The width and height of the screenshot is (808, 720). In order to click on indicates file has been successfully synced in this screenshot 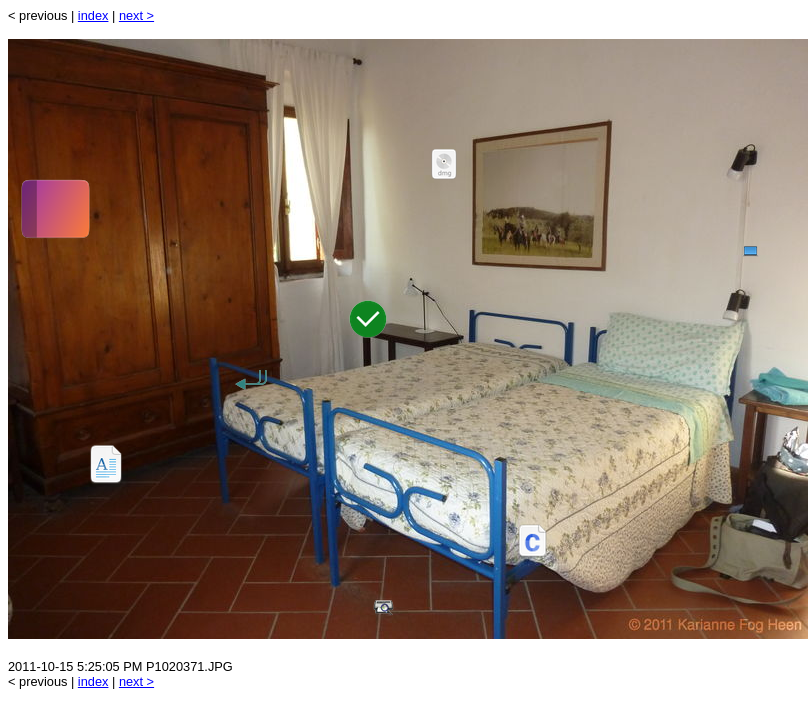, I will do `click(368, 319)`.